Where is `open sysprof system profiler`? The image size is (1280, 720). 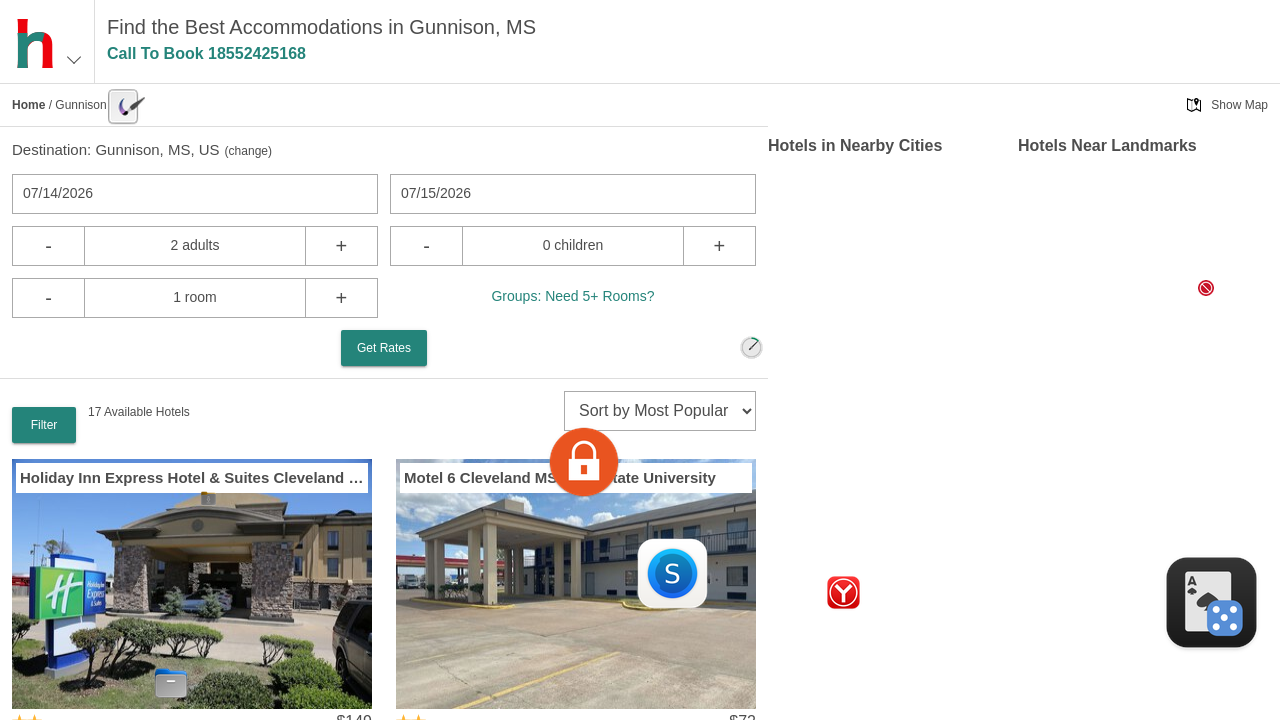 open sysprof system profiler is located at coordinates (751, 347).